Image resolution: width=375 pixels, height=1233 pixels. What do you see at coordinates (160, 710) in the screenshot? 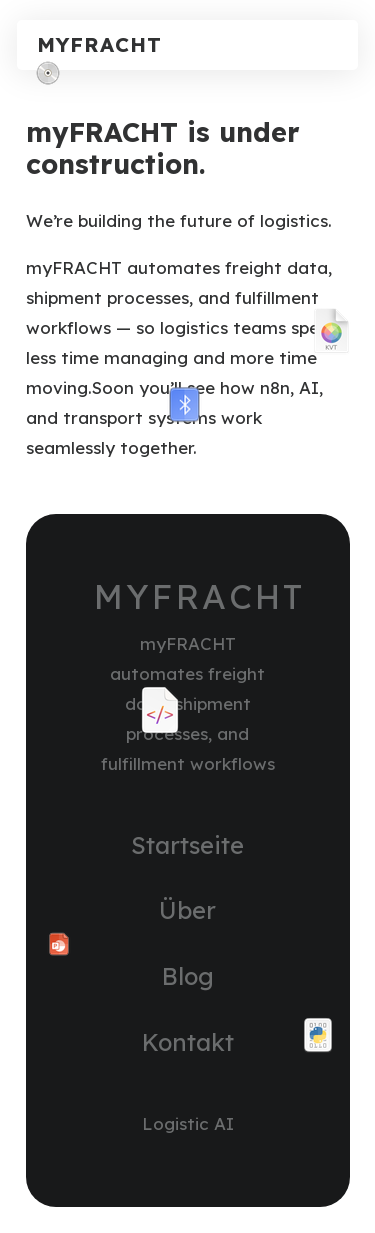
I see `a maven xml configuration file` at bounding box center [160, 710].